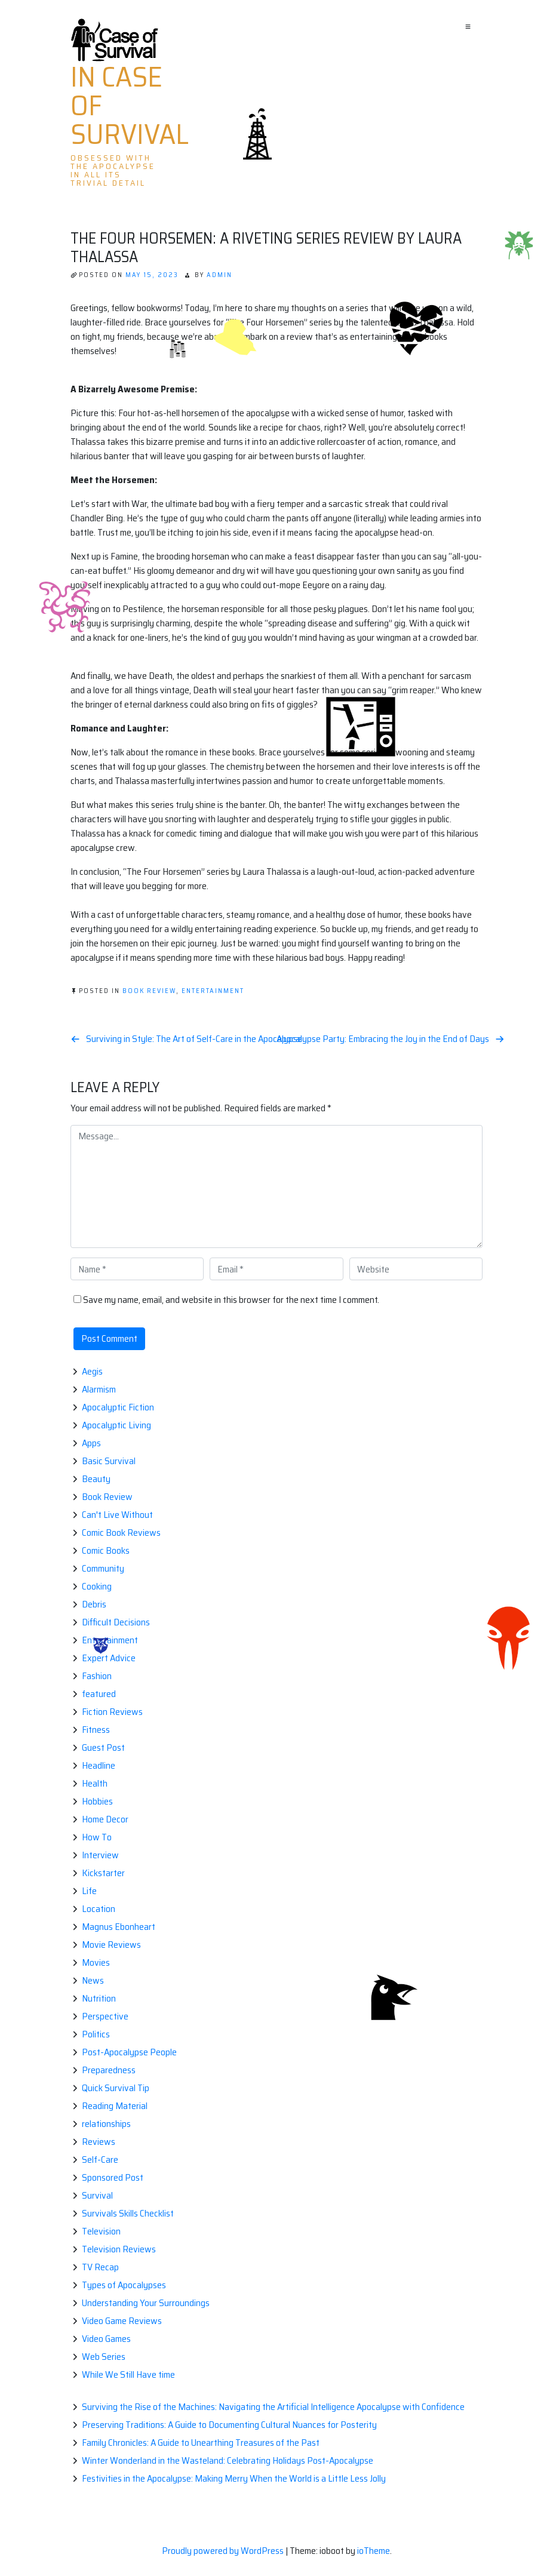 The image size is (553, 2576). What do you see at coordinates (416, 328) in the screenshot?
I see `indicates a healing or mending heart status` at bounding box center [416, 328].